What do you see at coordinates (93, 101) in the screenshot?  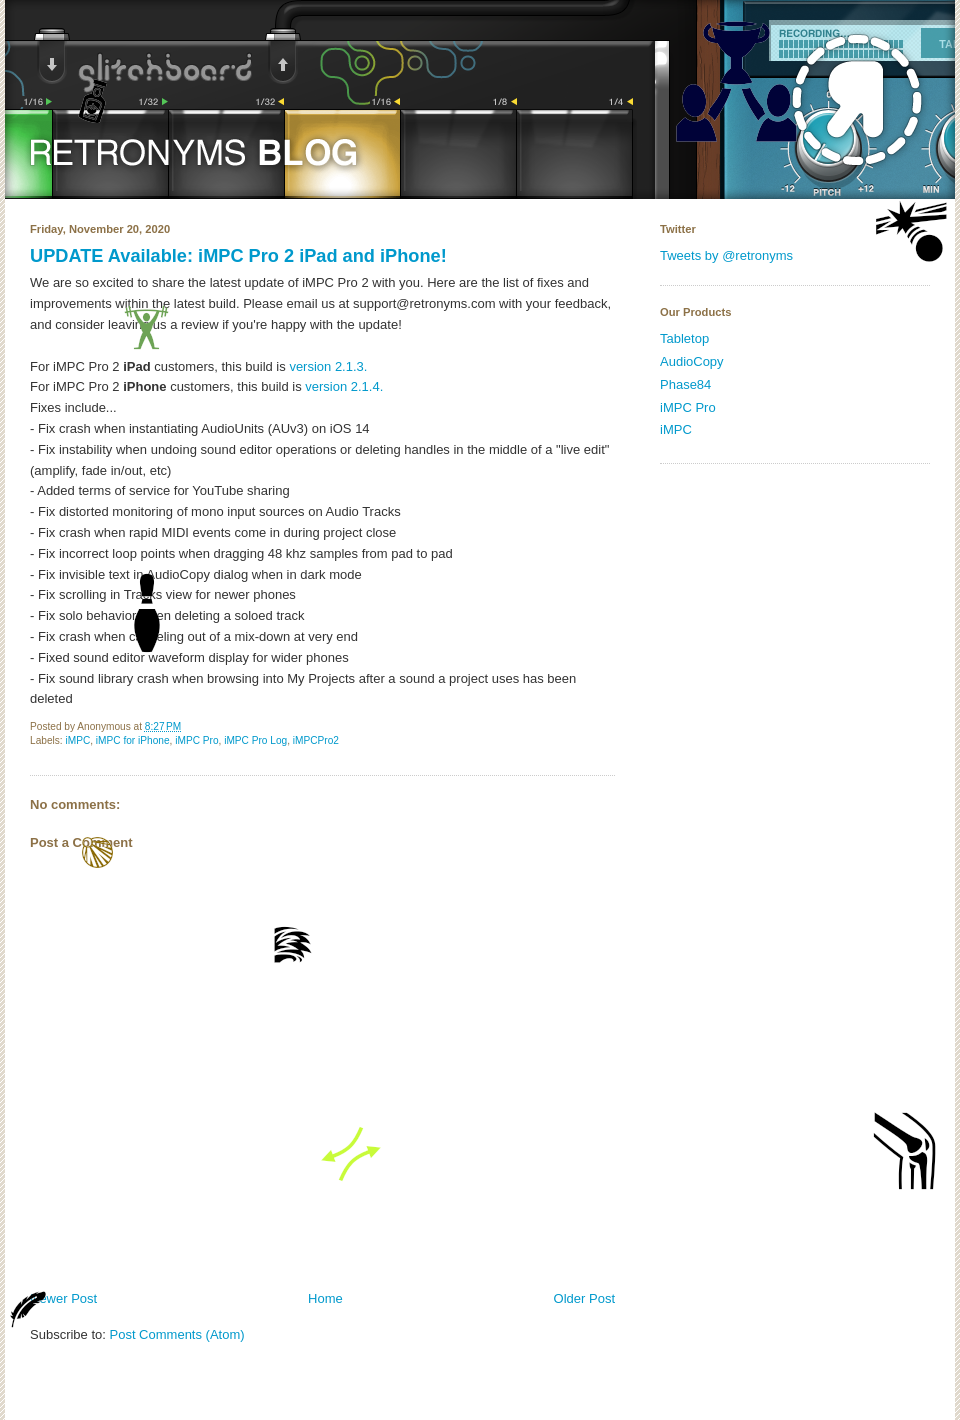 I see `select ketchup as a condiment option` at bounding box center [93, 101].